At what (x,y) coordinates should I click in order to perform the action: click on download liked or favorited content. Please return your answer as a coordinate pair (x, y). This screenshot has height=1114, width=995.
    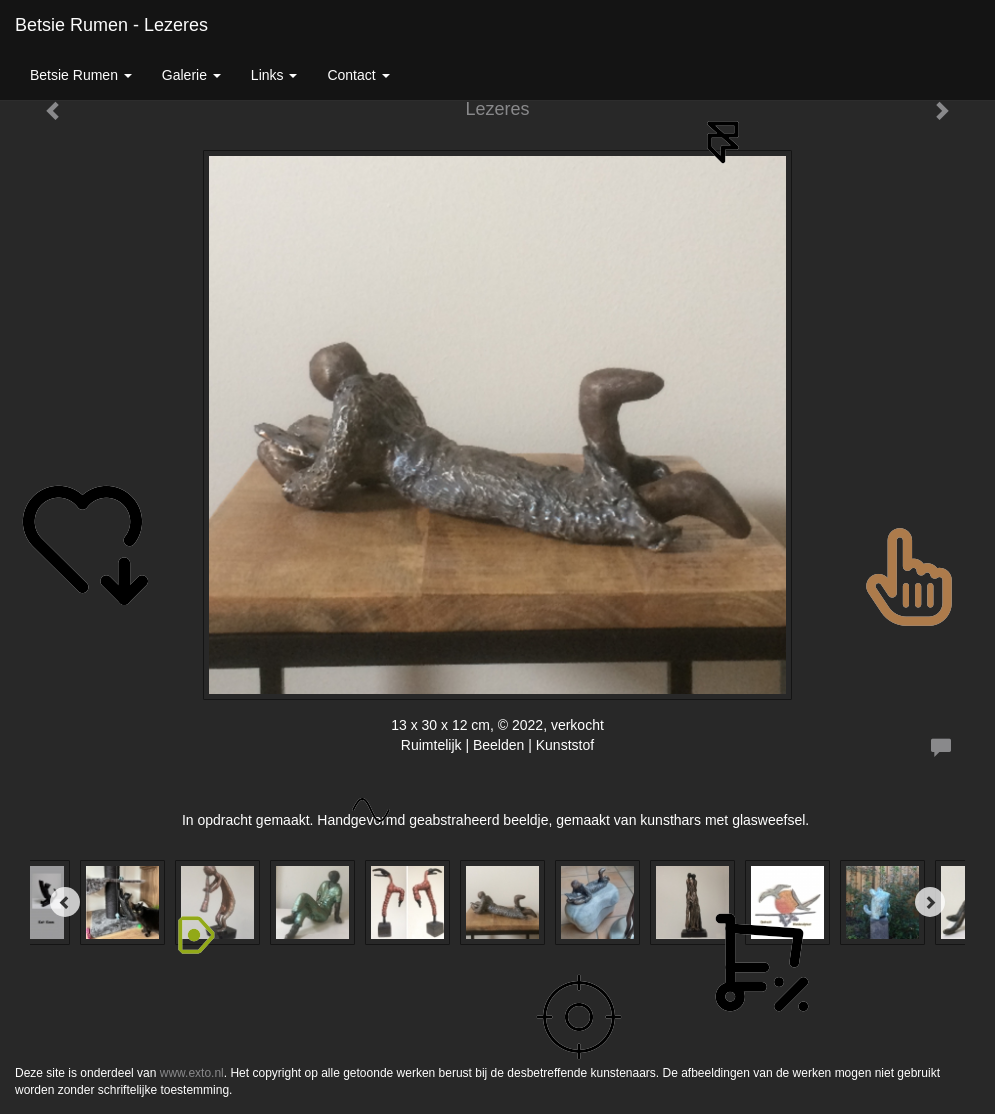
    Looking at the image, I should click on (82, 539).